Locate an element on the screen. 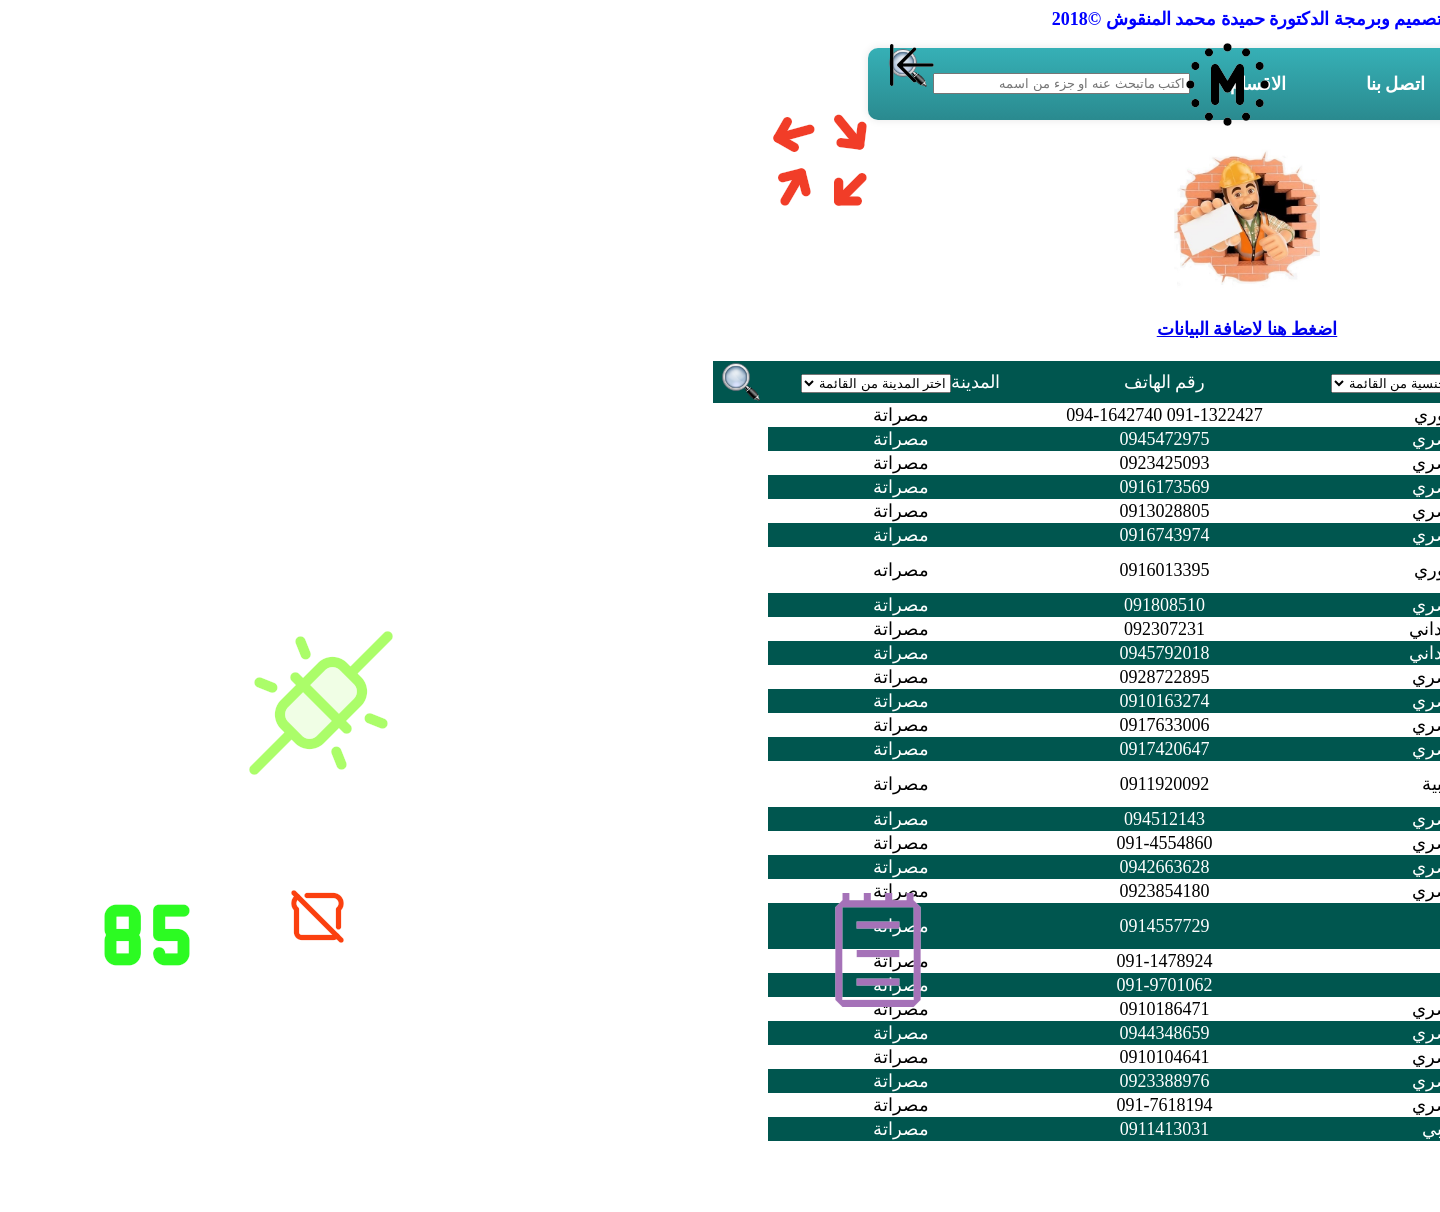 The image size is (1440, 1212). go back to the beginning is located at coordinates (911, 65).